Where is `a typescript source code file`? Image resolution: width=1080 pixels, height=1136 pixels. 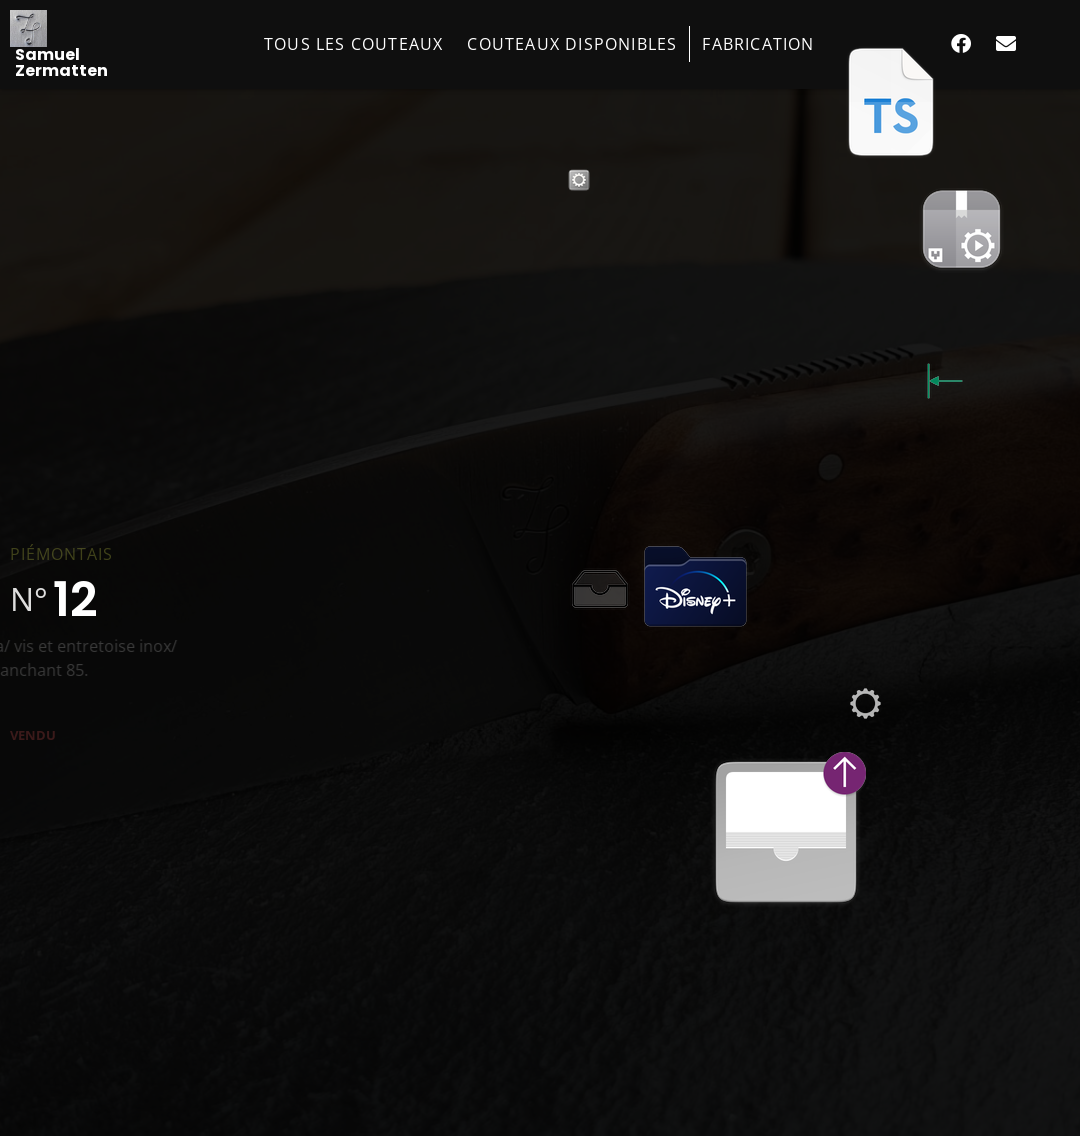
a typescript source code file is located at coordinates (891, 102).